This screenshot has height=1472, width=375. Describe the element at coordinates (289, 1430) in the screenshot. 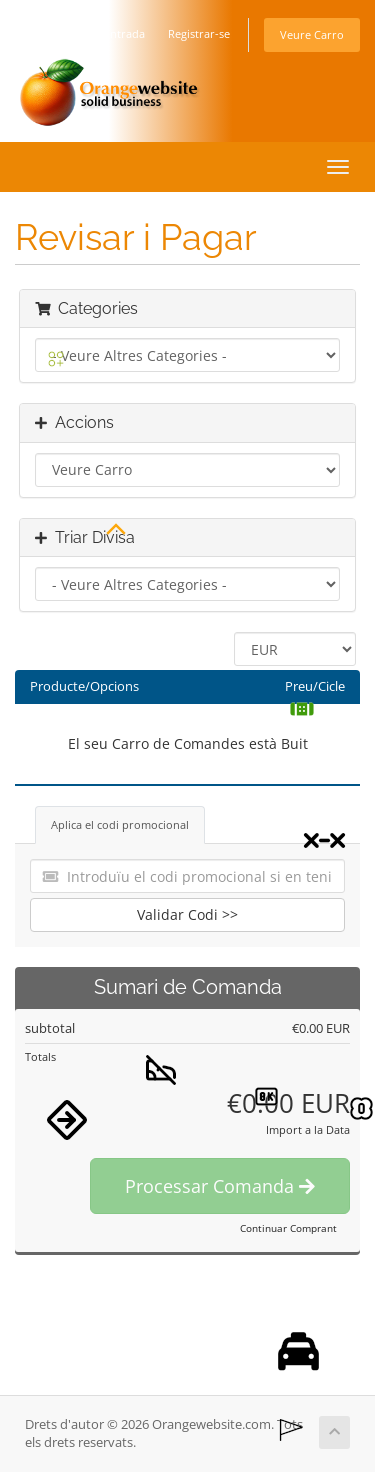

I see `flag or bookmark an item` at that location.